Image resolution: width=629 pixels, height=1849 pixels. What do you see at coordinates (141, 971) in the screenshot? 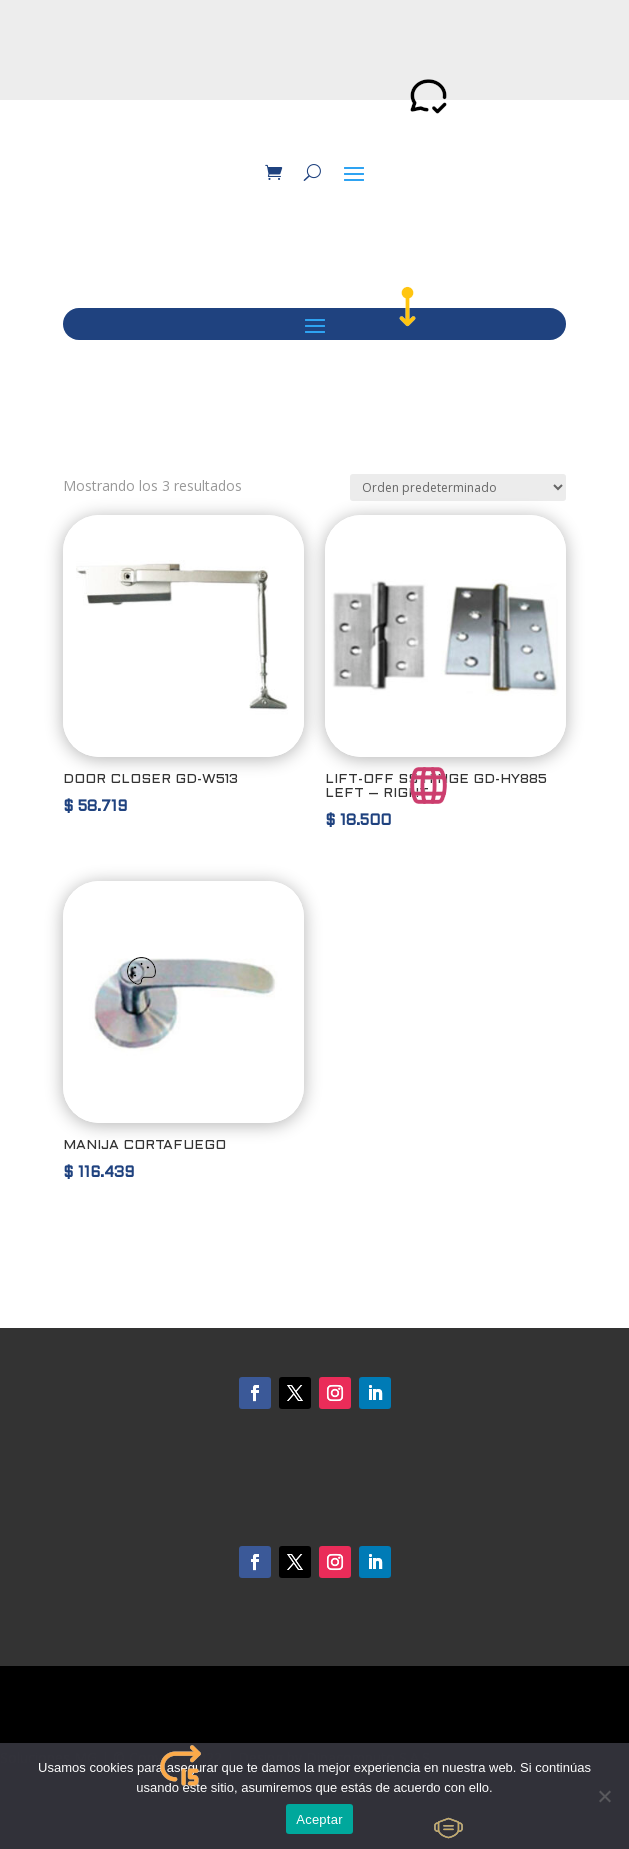
I see `access color or theme settings` at bounding box center [141, 971].